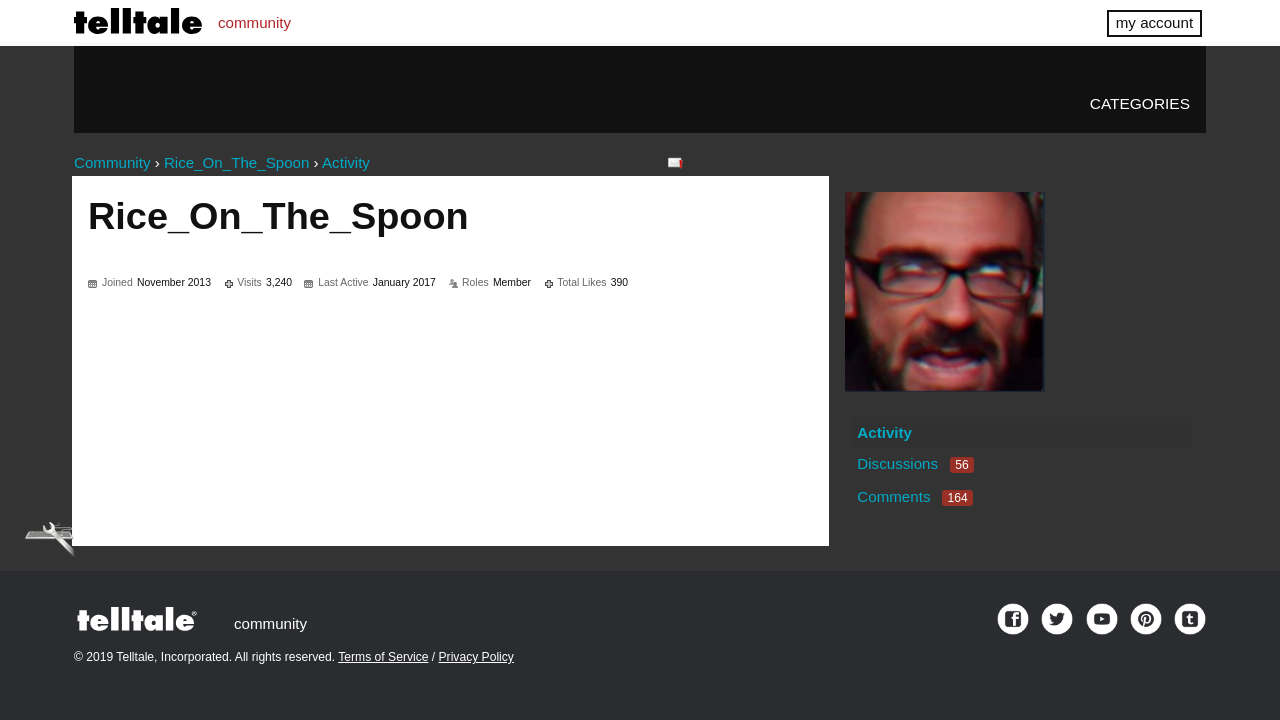 This screenshot has width=1280, height=720. What do you see at coordinates (674, 162) in the screenshot?
I see `mark email as important` at bounding box center [674, 162].